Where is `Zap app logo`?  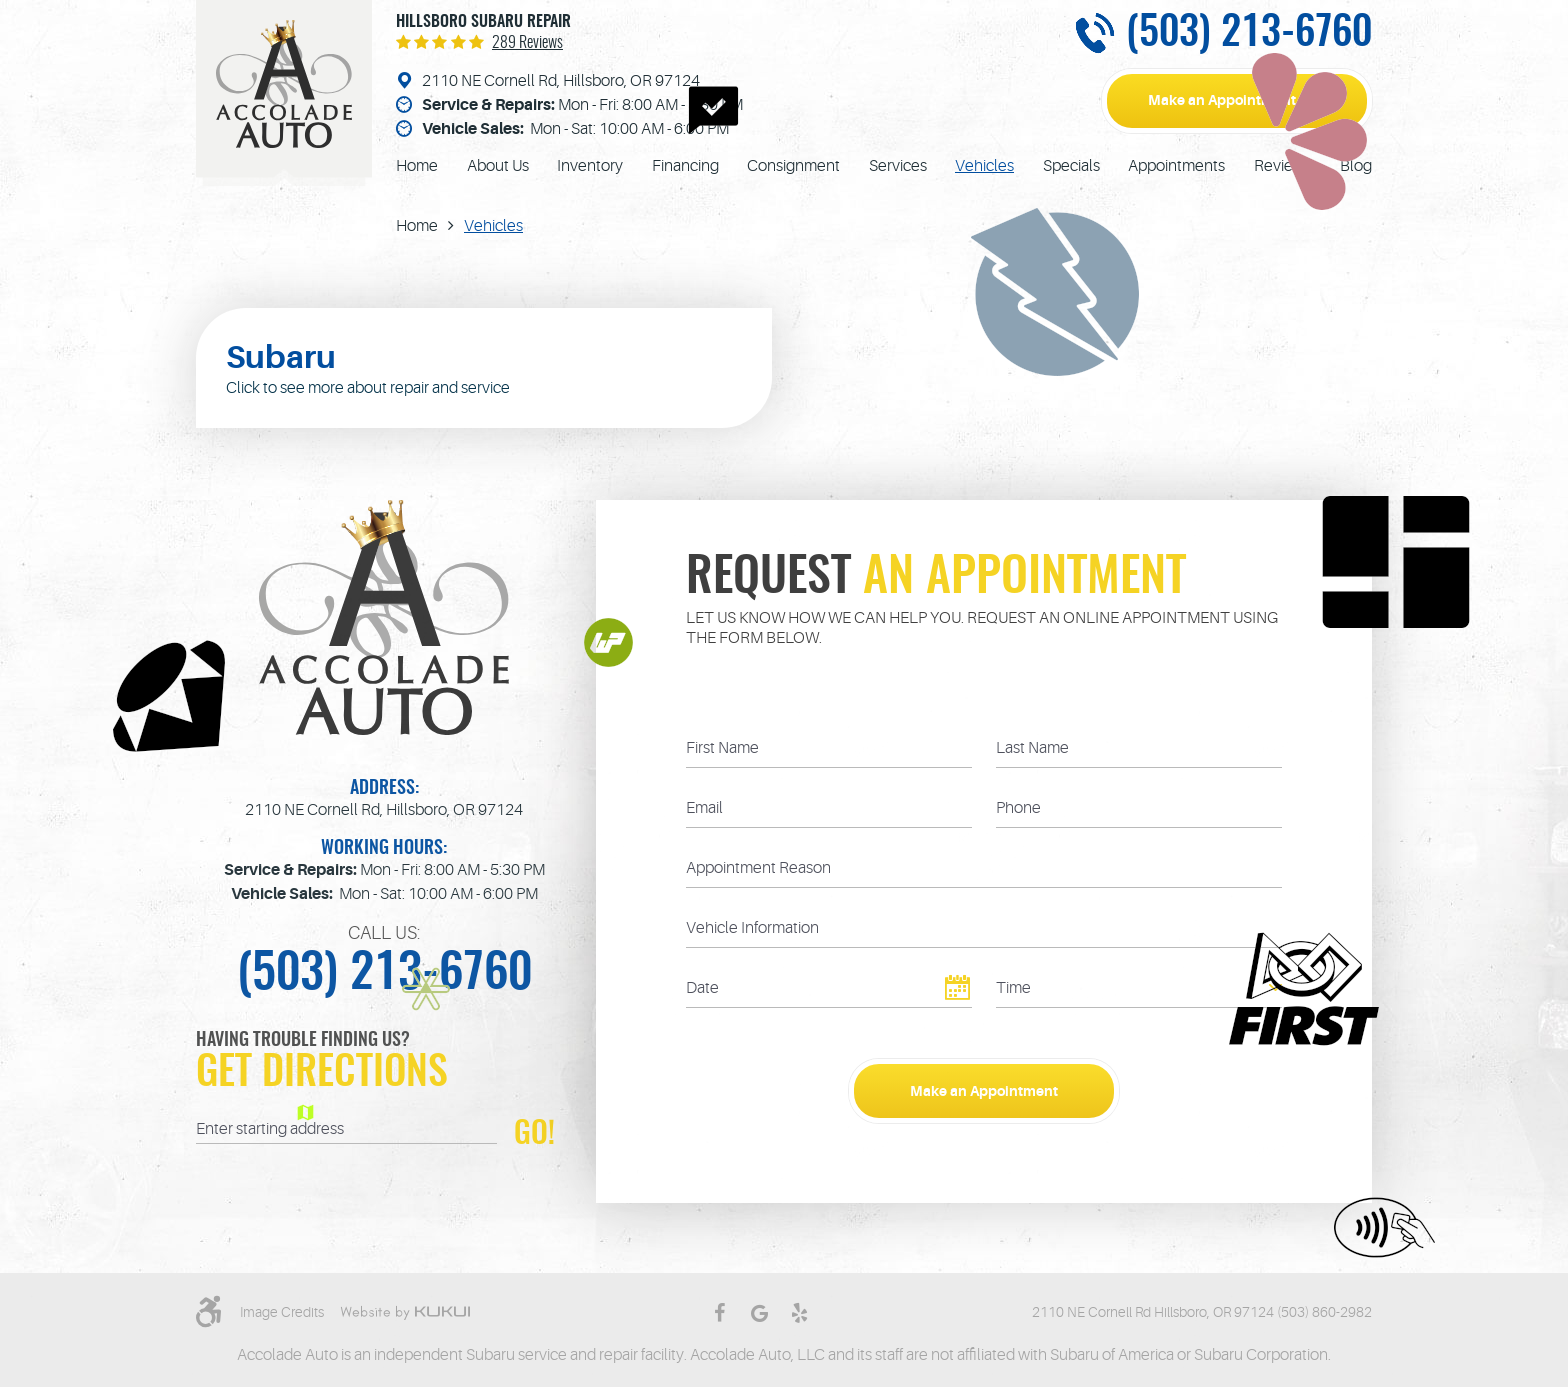 Zap app logo is located at coordinates (1055, 292).